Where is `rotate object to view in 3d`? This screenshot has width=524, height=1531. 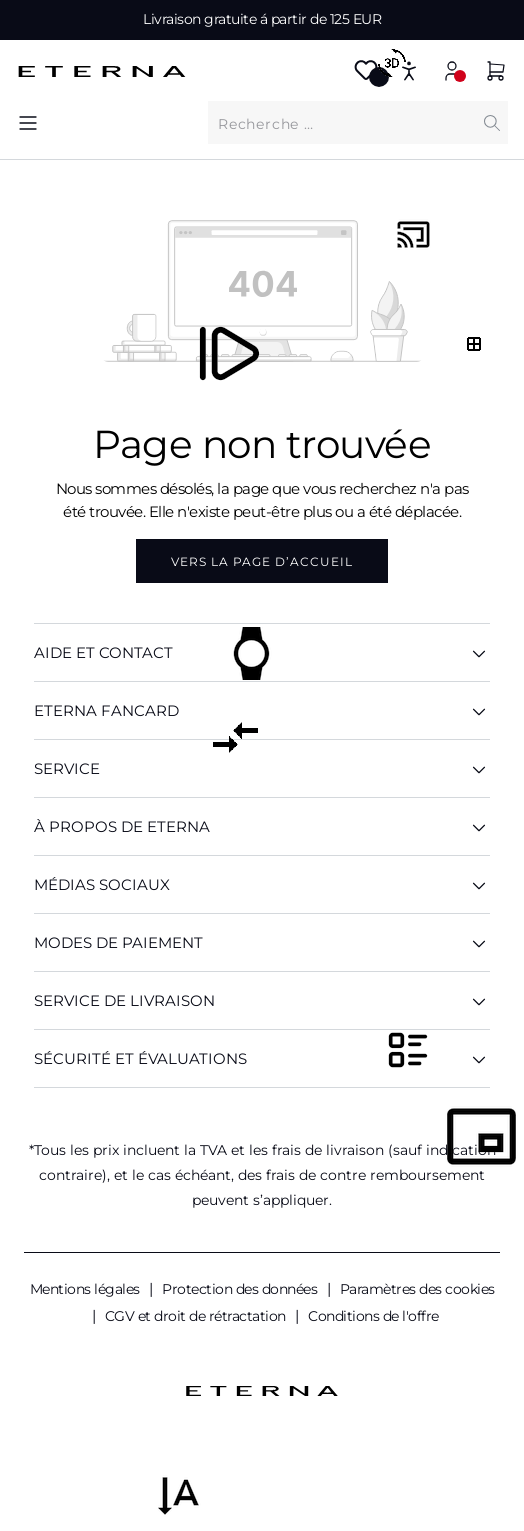 rotate object to view in 3d is located at coordinates (392, 63).